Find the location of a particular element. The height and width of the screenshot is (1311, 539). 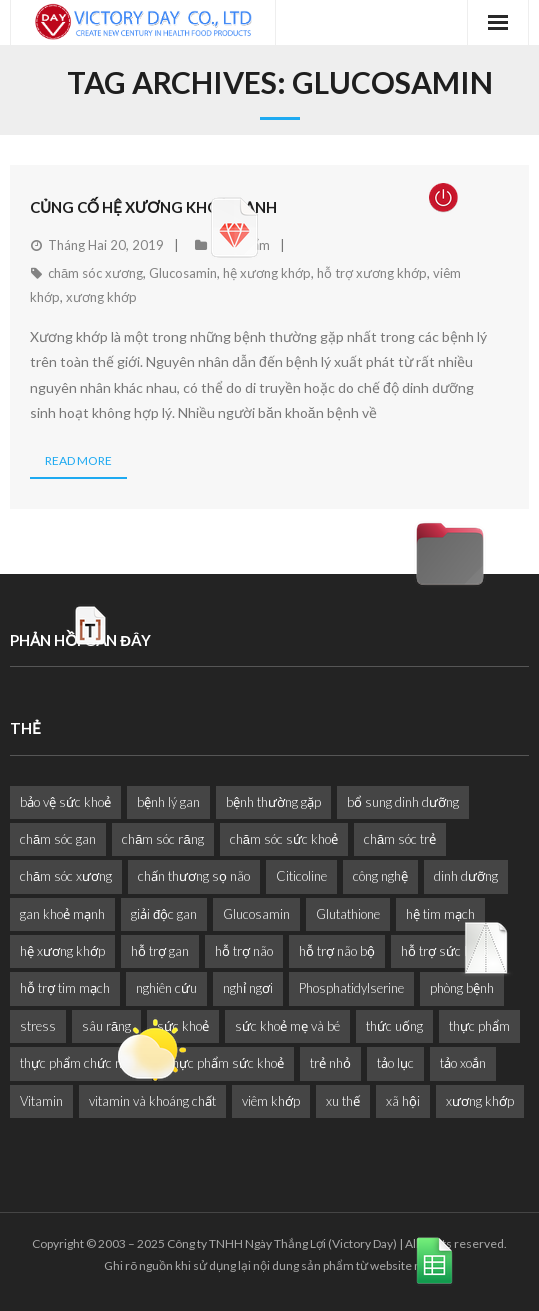

indicates partly cloudy weather conditions is located at coordinates (152, 1050).